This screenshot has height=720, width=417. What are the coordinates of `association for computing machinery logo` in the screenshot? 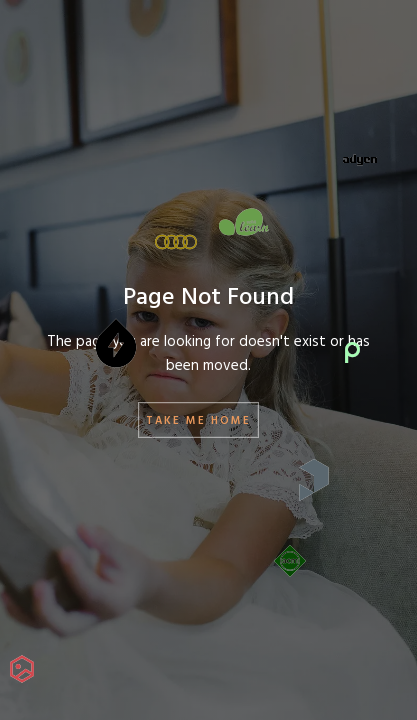 It's located at (290, 561).